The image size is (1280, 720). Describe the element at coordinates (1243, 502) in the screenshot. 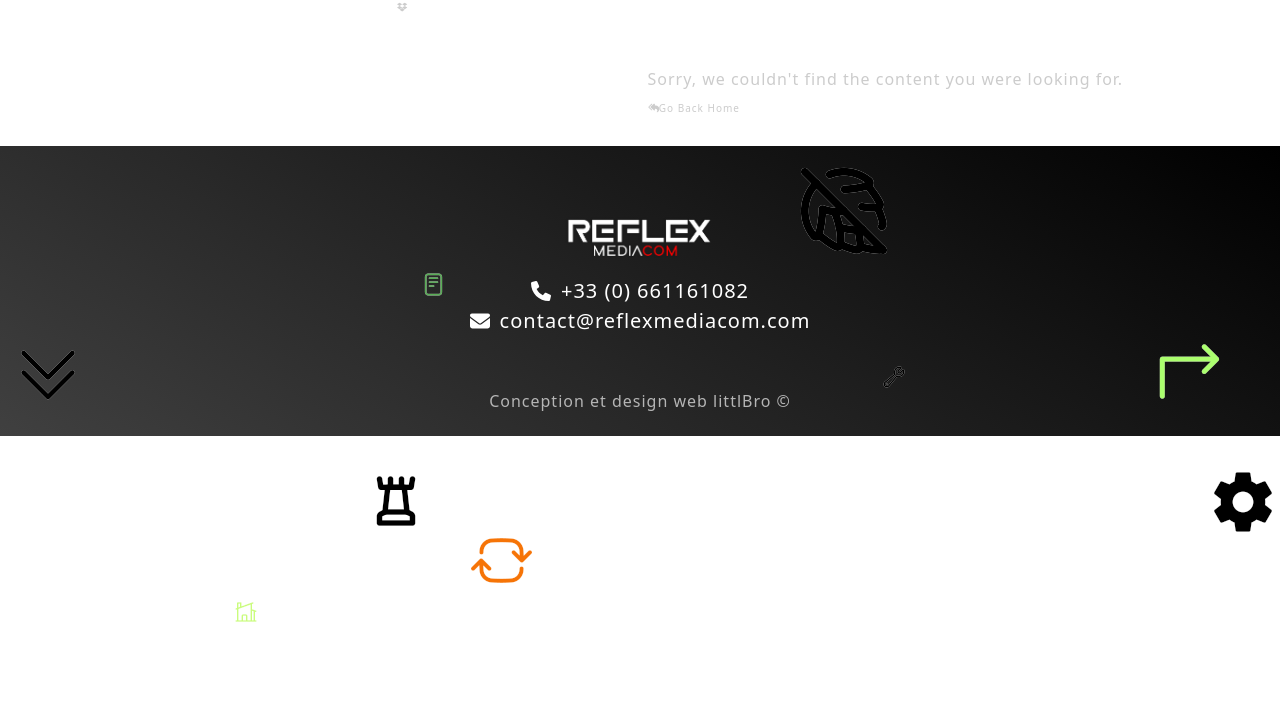

I see `open settings menu` at that location.